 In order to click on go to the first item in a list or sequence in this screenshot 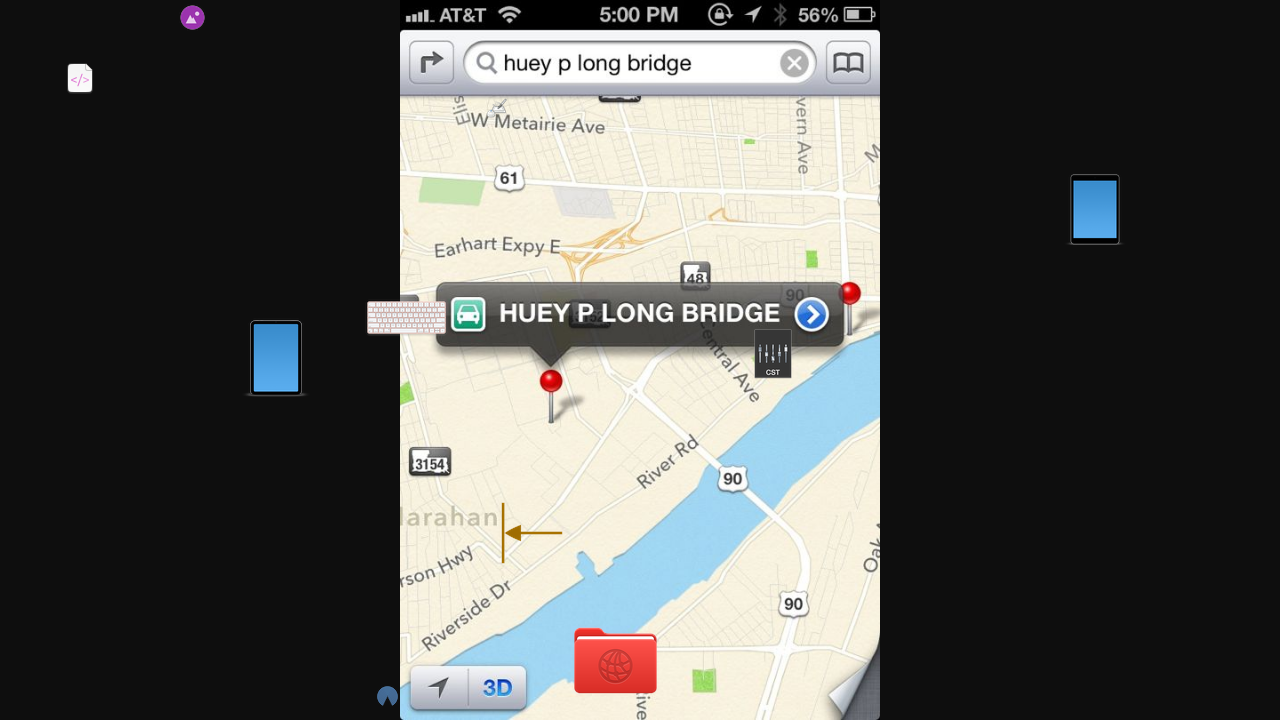, I will do `click(532, 533)`.